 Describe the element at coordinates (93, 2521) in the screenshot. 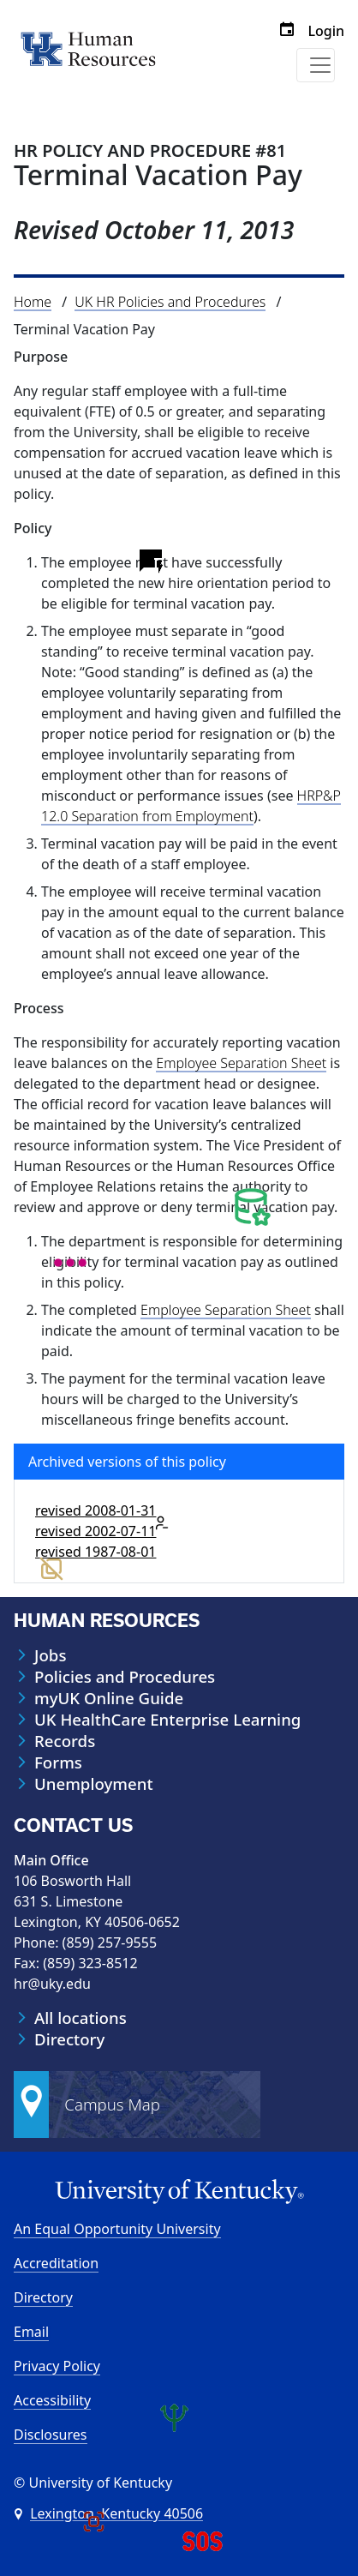

I see `scan or capture an object` at that location.